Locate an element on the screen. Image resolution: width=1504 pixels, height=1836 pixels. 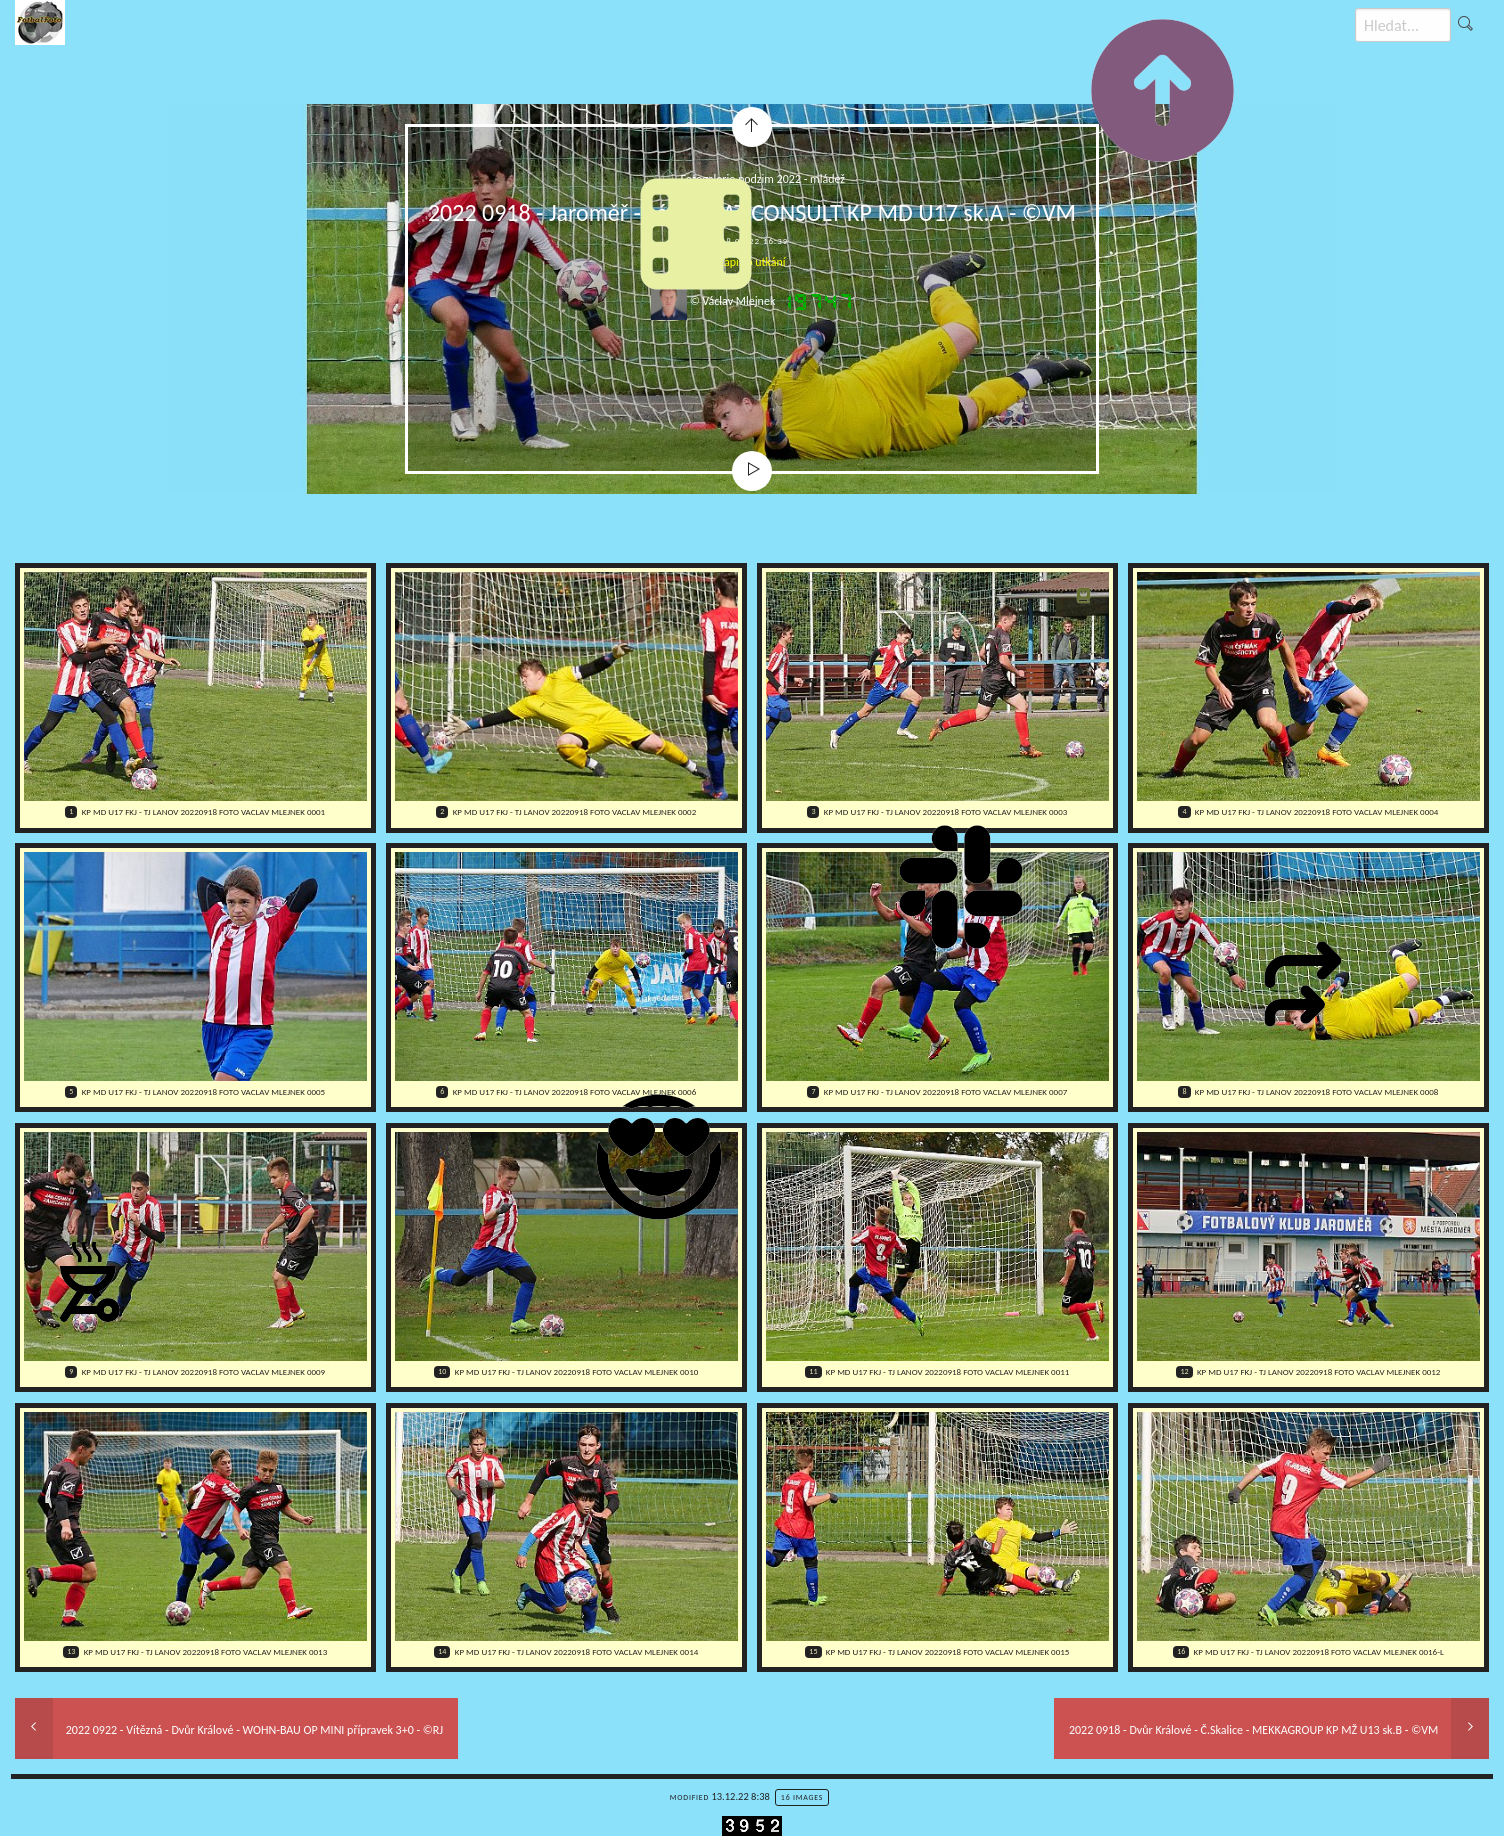
access the journal of the whills or star wars lore reference is located at coordinates (1083, 595).